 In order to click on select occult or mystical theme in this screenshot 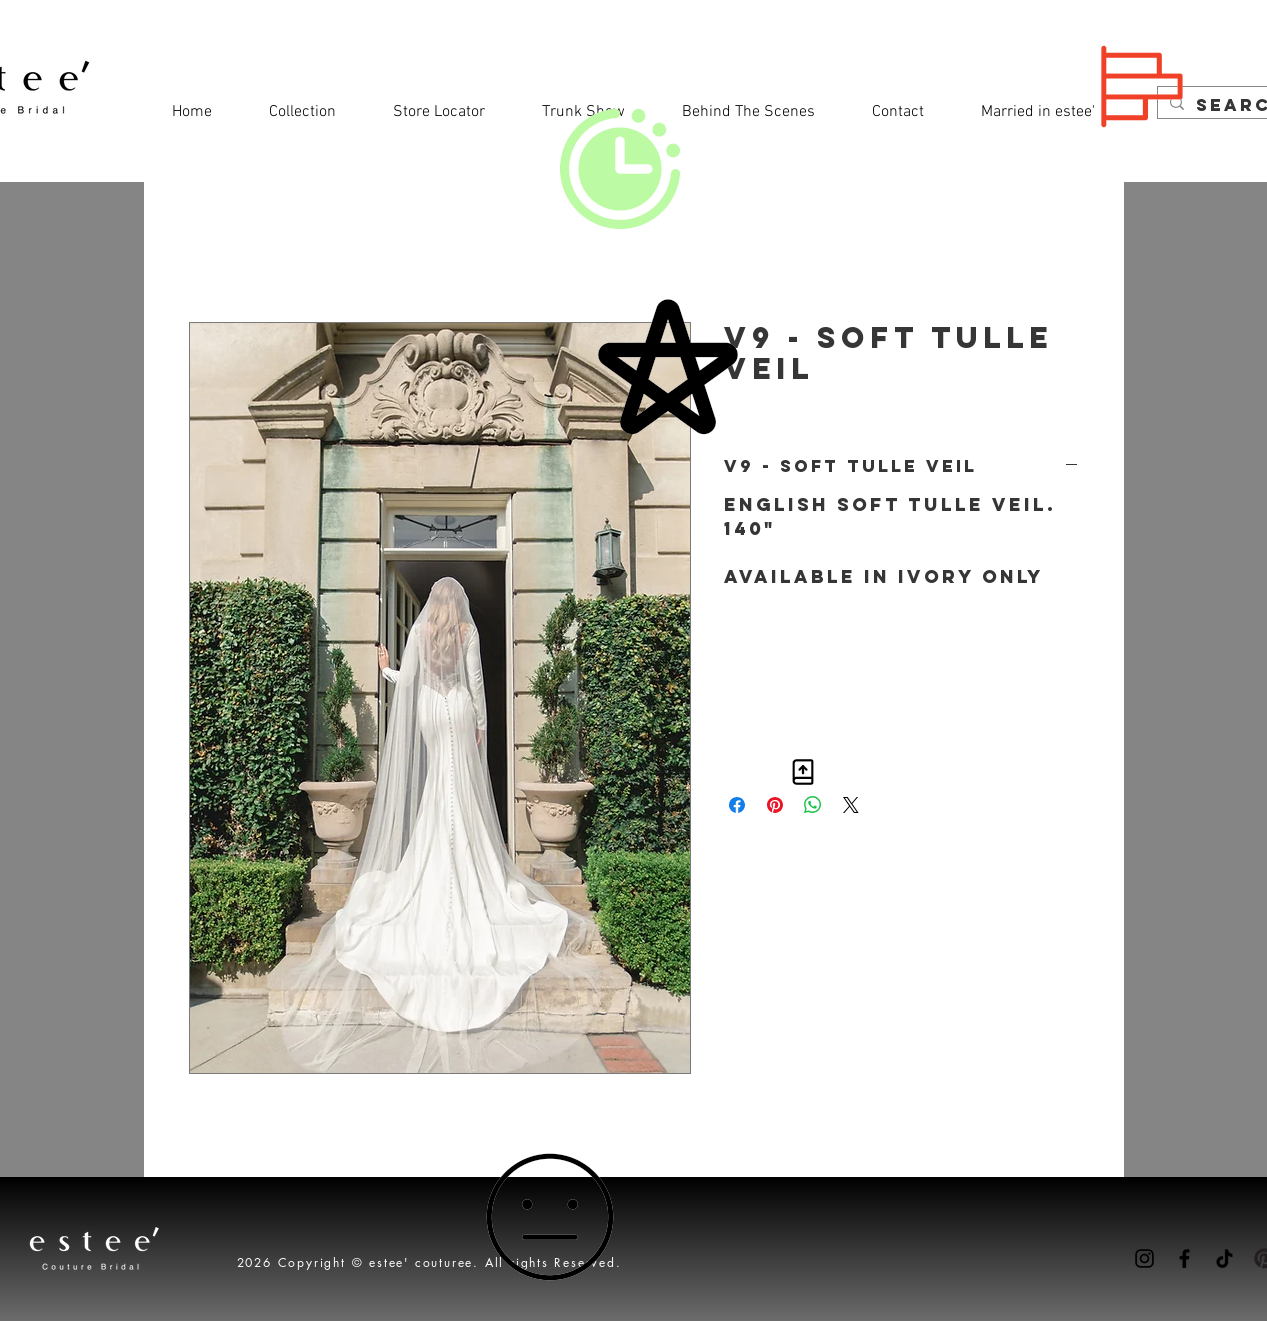, I will do `click(668, 374)`.